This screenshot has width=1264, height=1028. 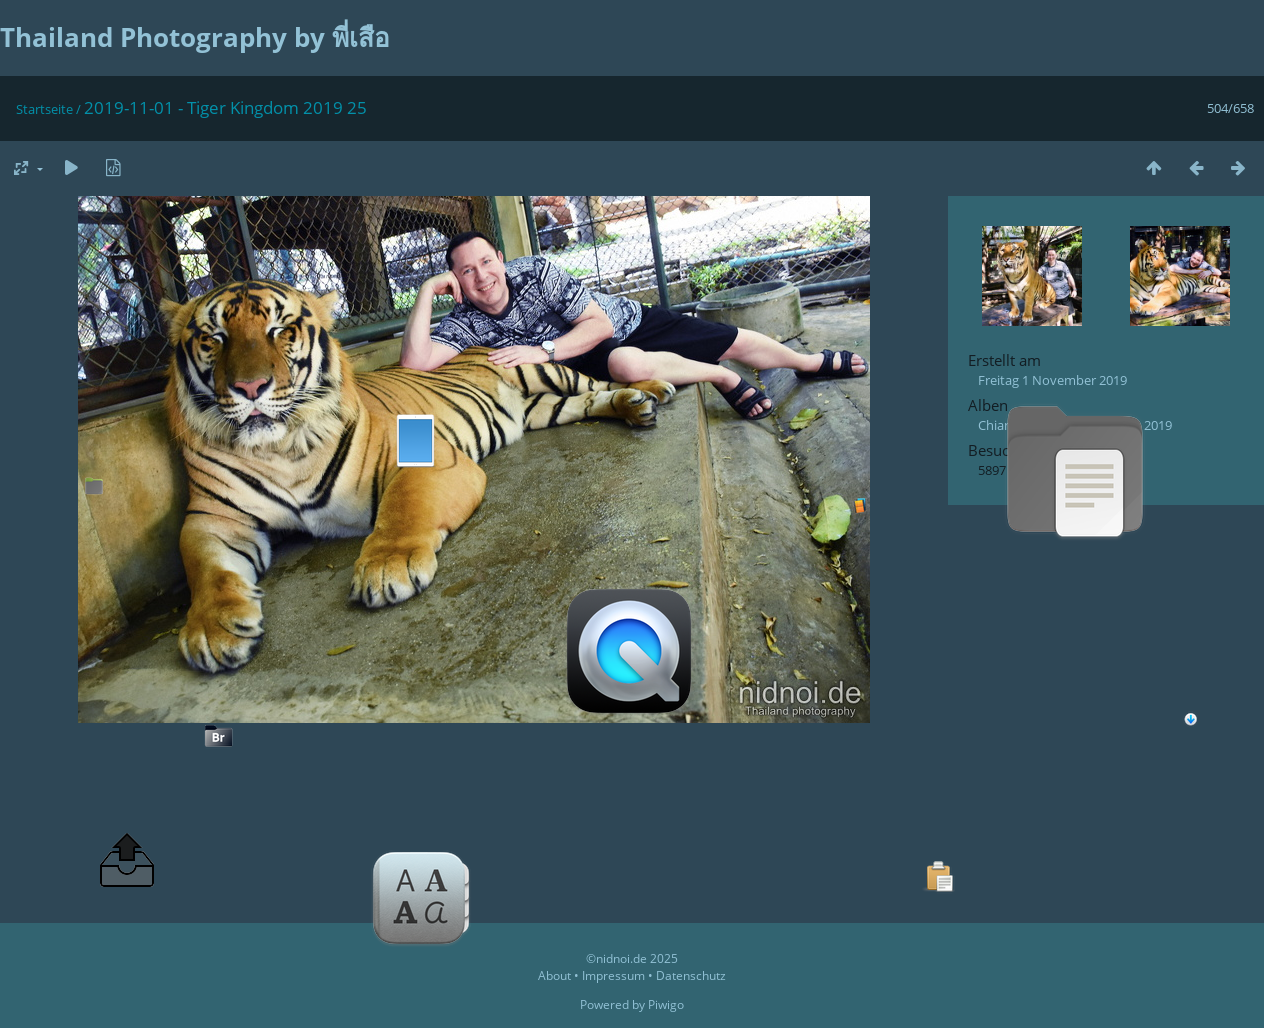 What do you see at coordinates (1075, 469) in the screenshot?
I see `open an existing document or file` at bounding box center [1075, 469].